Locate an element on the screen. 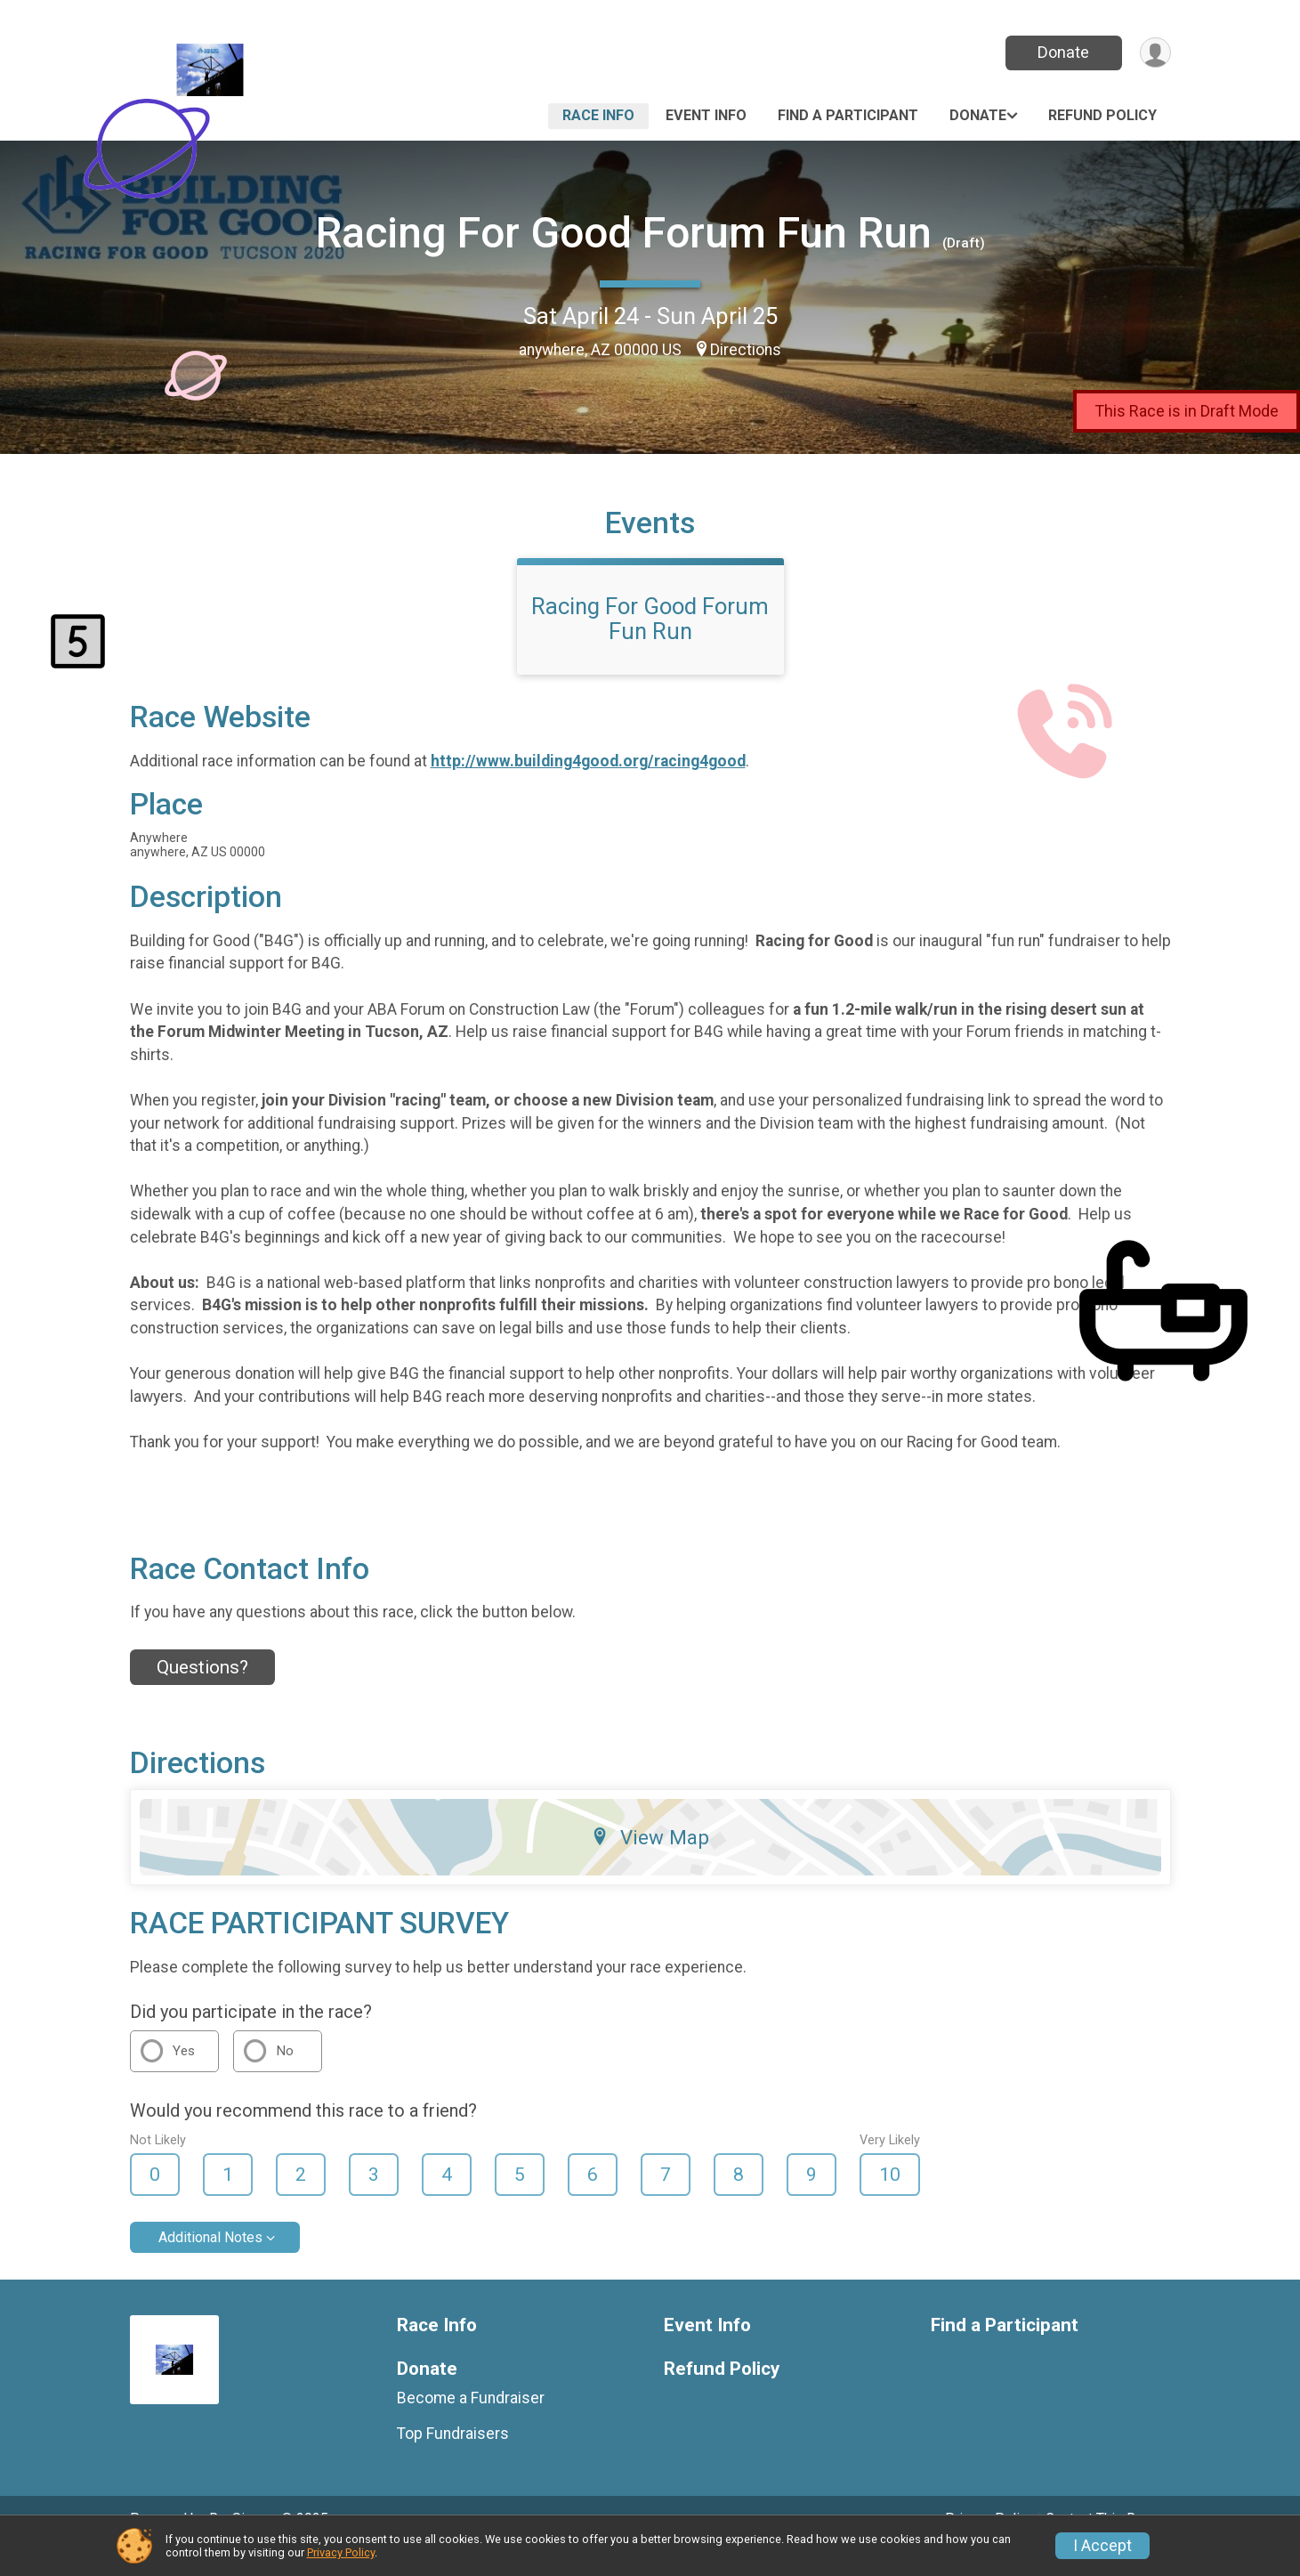 This screenshot has height=2576, width=1300. select or input the number five is located at coordinates (77, 641).